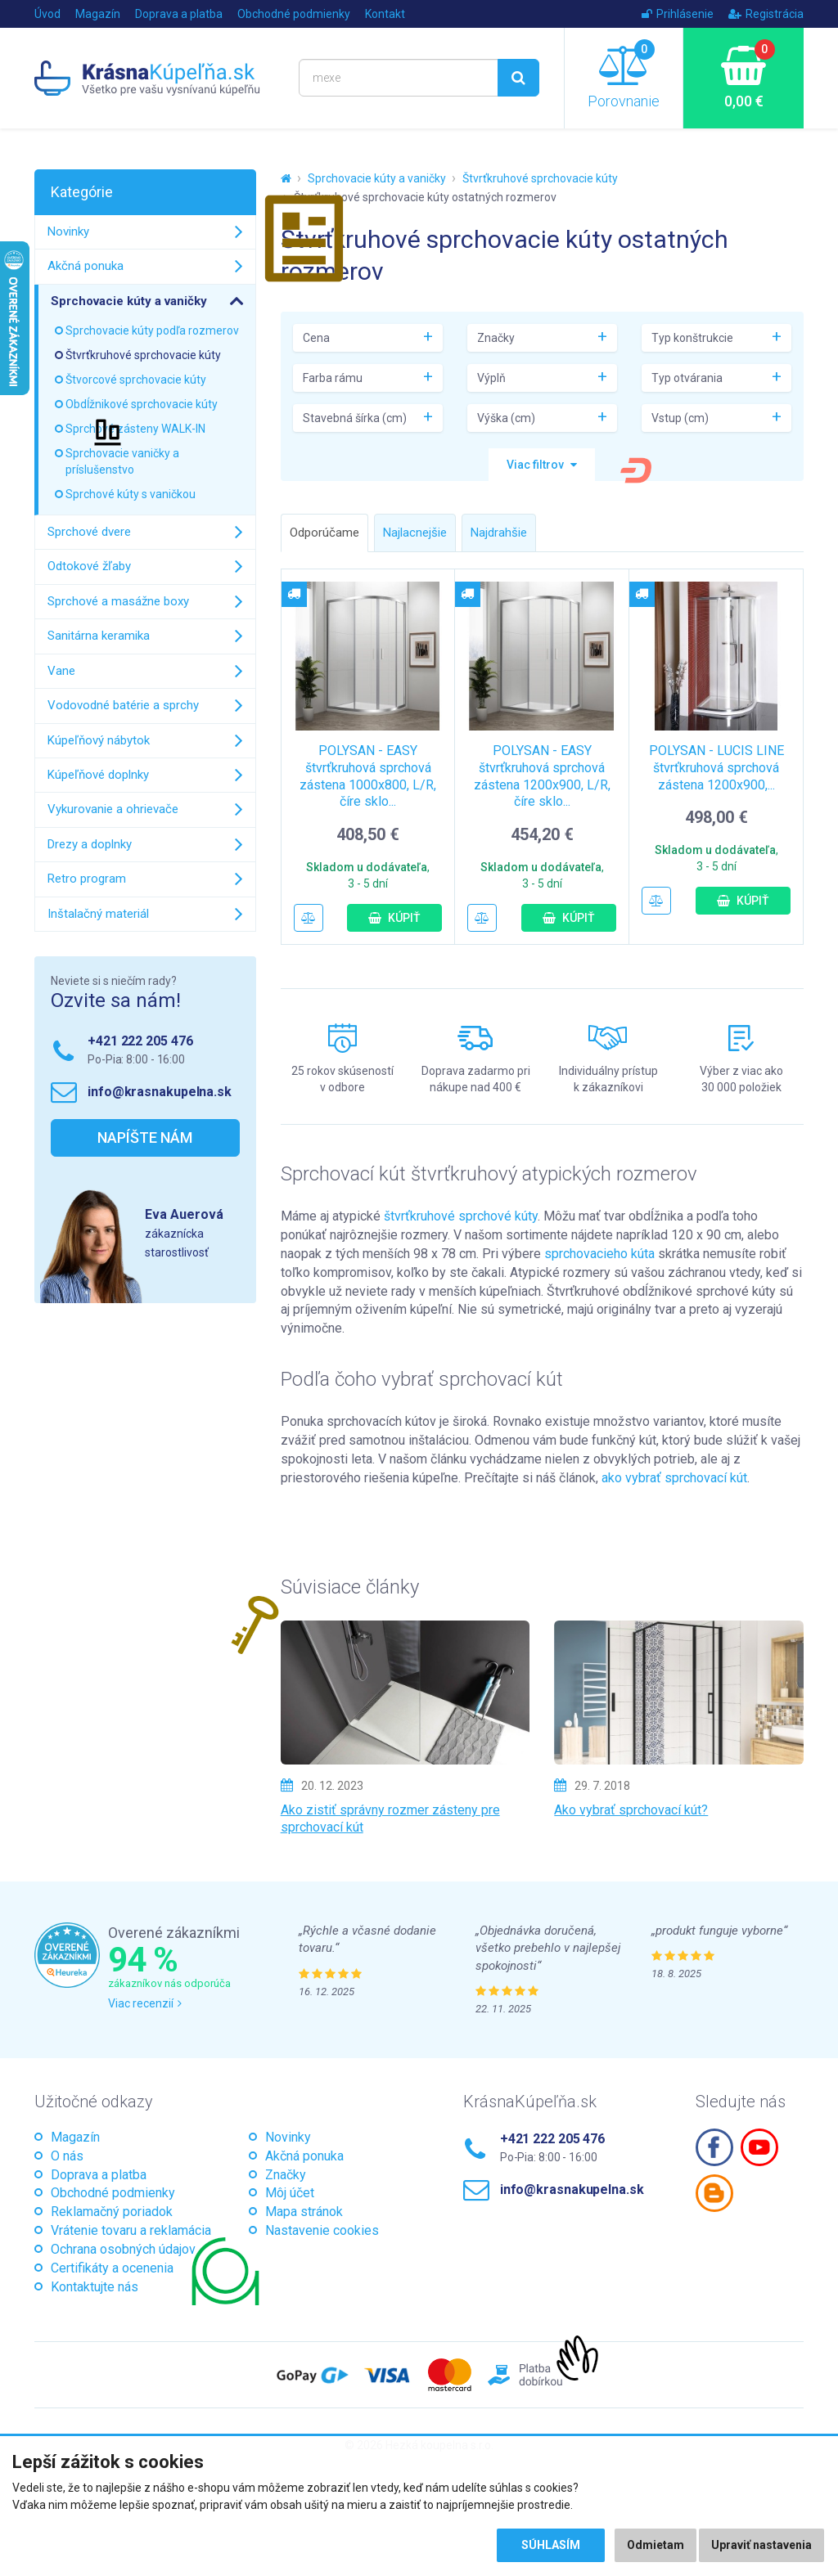 This screenshot has width=838, height=2576. I want to click on open the Hey email app, so click(577, 2358).